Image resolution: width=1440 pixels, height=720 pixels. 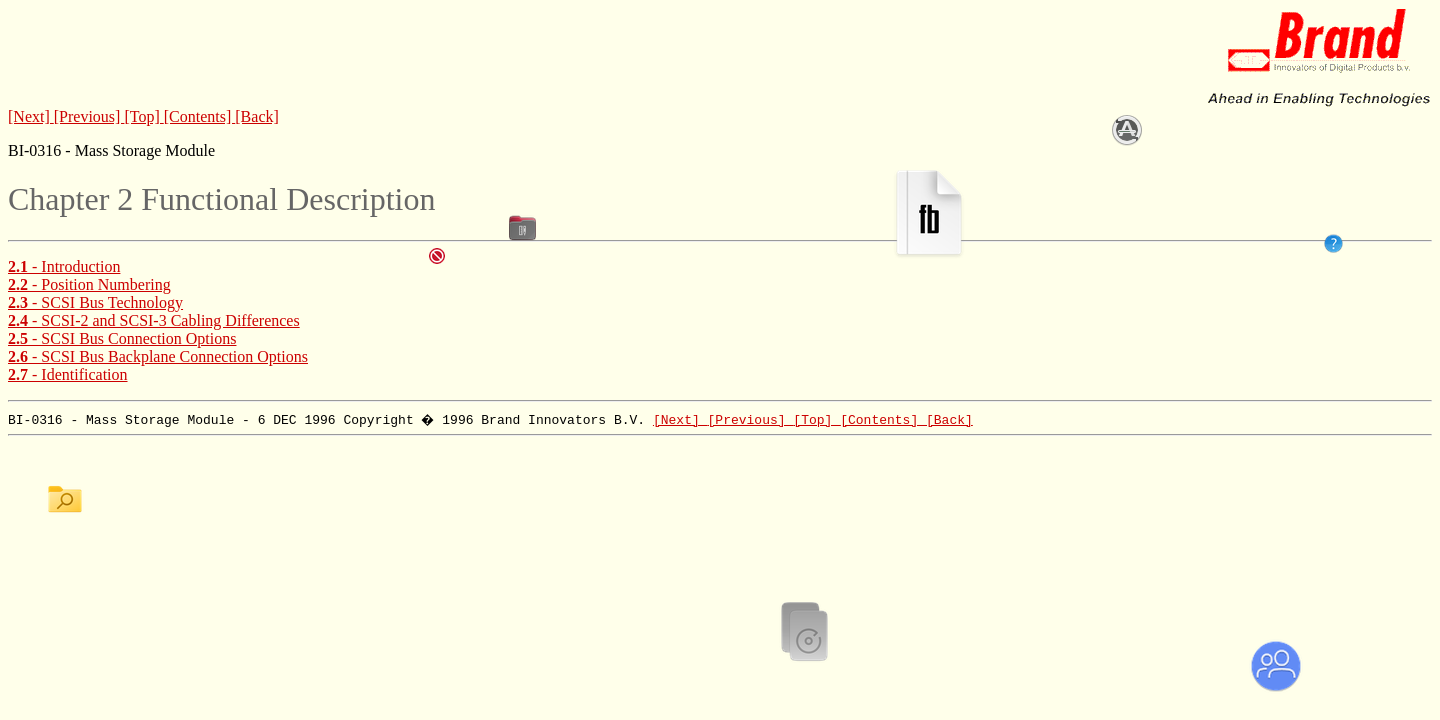 What do you see at coordinates (1333, 243) in the screenshot?
I see `access help documentation or support` at bounding box center [1333, 243].